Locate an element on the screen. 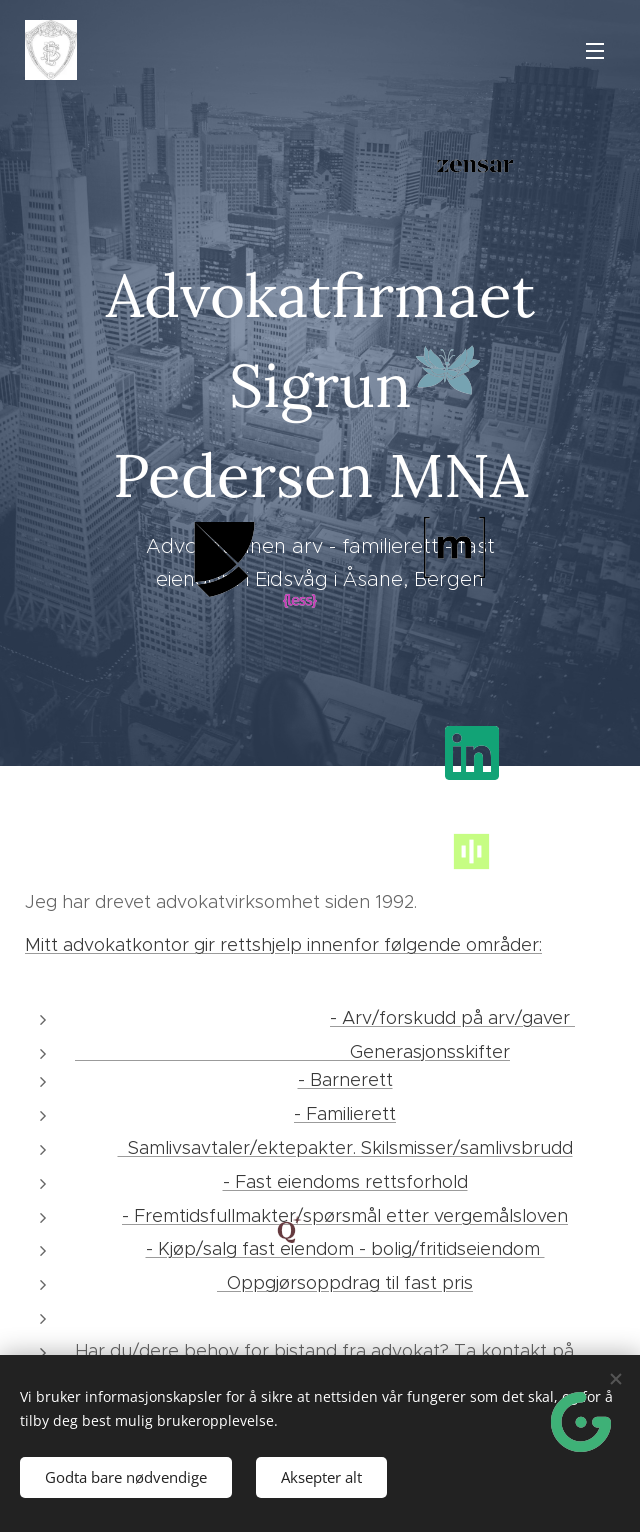 The height and width of the screenshot is (1532, 640). open qwant search engine is located at coordinates (289, 1229).